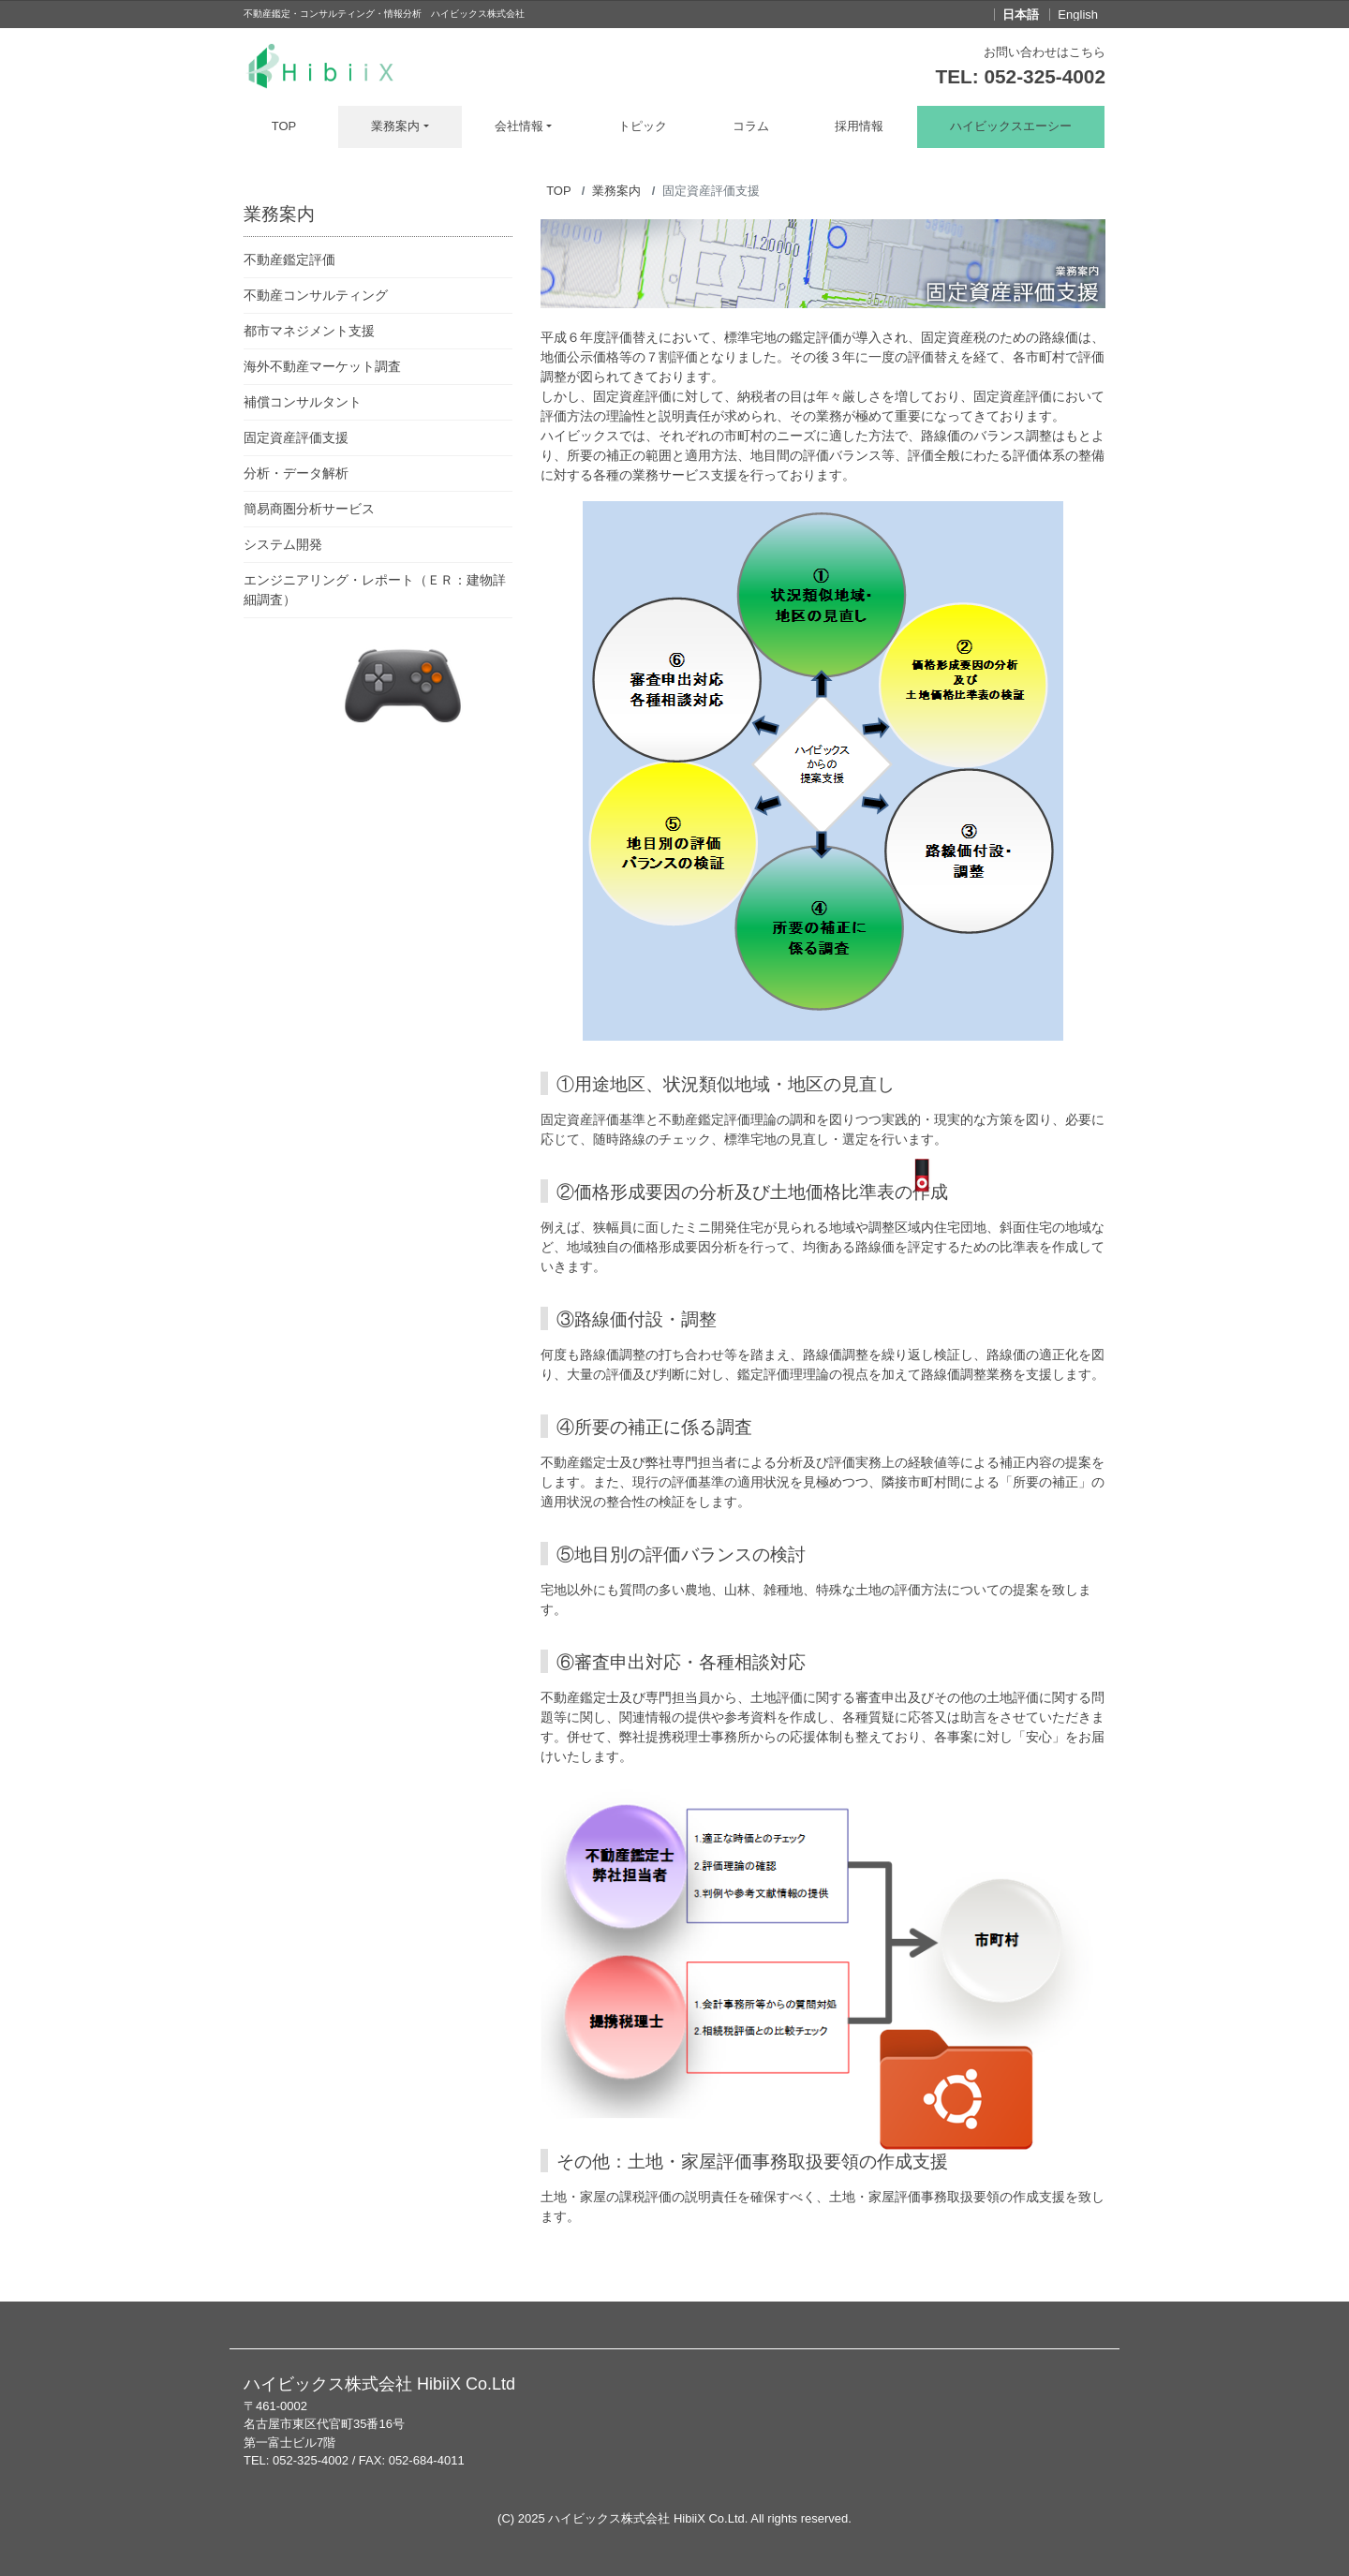  What do you see at coordinates (403, 686) in the screenshot?
I see `configure game controller settings` at bounding box center [403, 686].